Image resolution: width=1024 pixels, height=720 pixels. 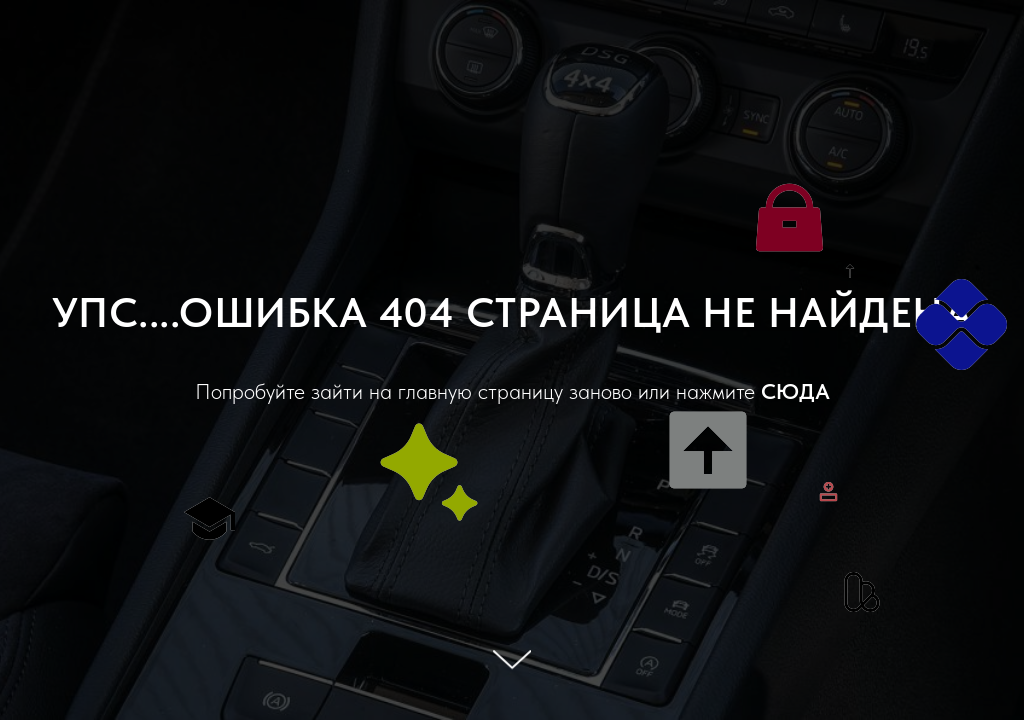 What do you see at coordinates (429, 472) in the screenshot?
I see `open Google Bard AI assistant` at bounding box center [429, 472].